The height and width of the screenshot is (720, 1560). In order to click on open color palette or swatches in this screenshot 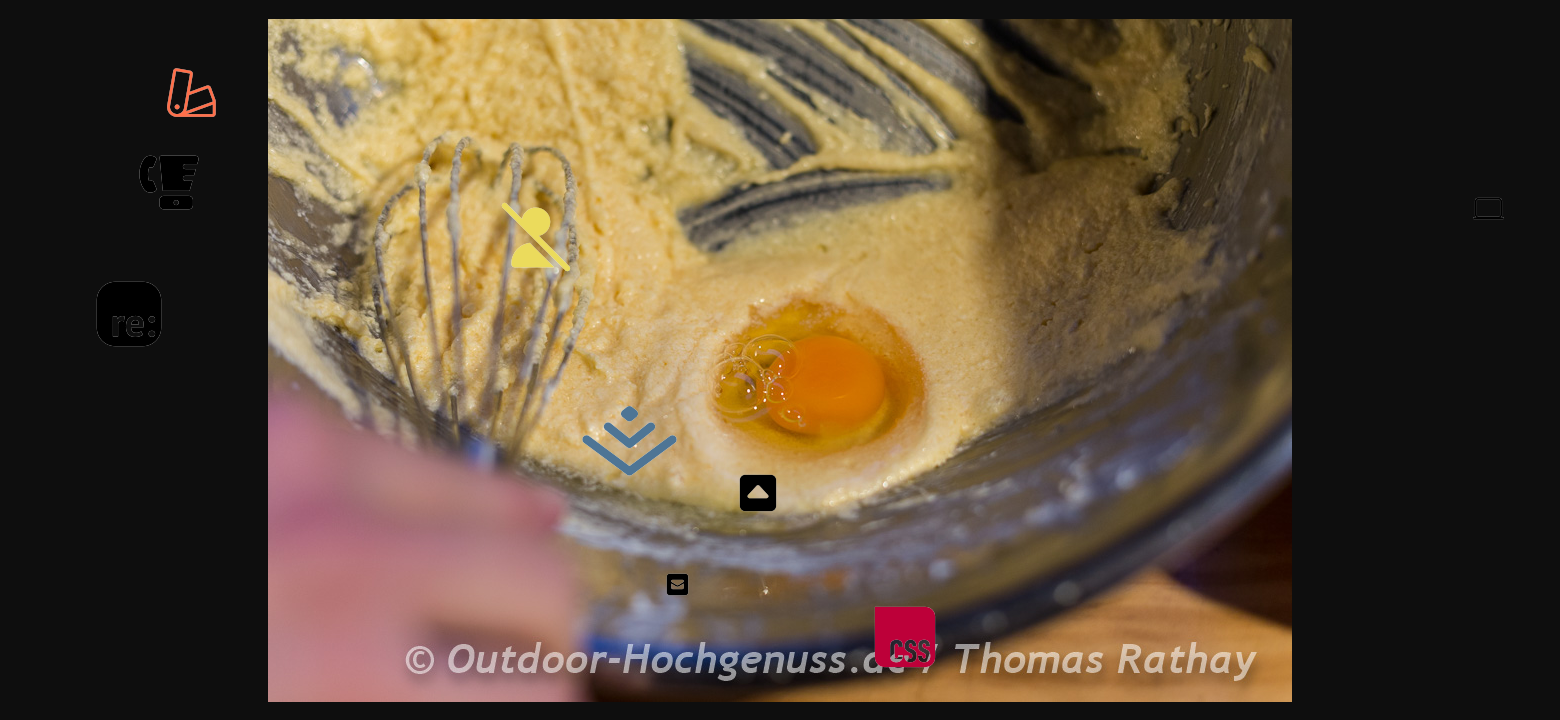, I will do `click(189, 94)`.